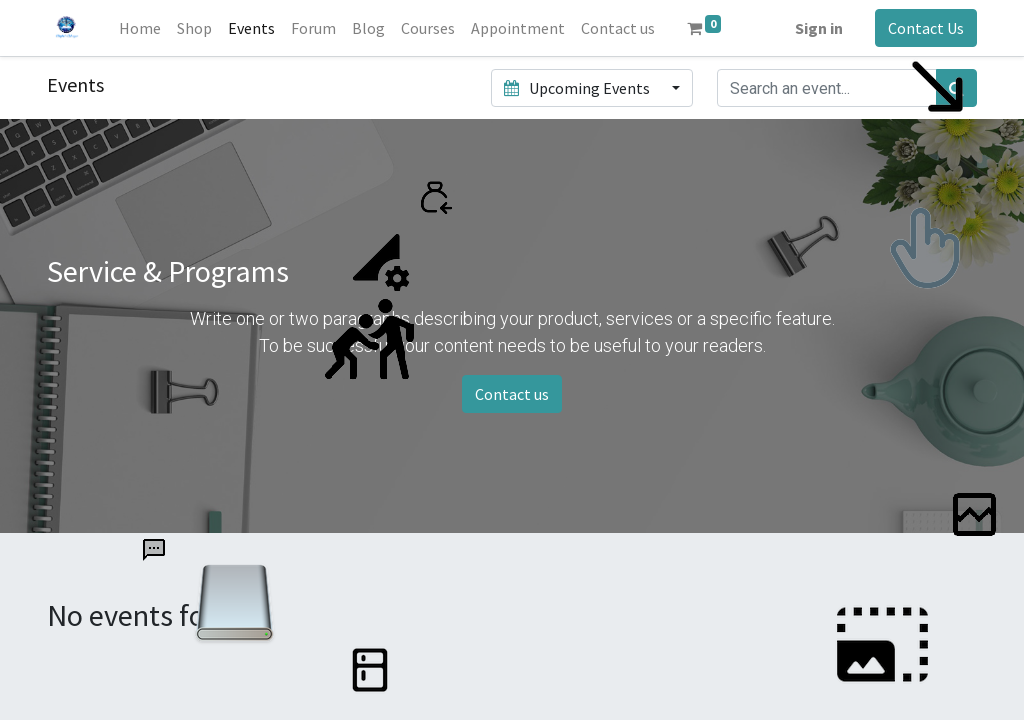  Describe the element at coordinates (154, 550) in the screenshot. I see `open text messaging app` at that location.